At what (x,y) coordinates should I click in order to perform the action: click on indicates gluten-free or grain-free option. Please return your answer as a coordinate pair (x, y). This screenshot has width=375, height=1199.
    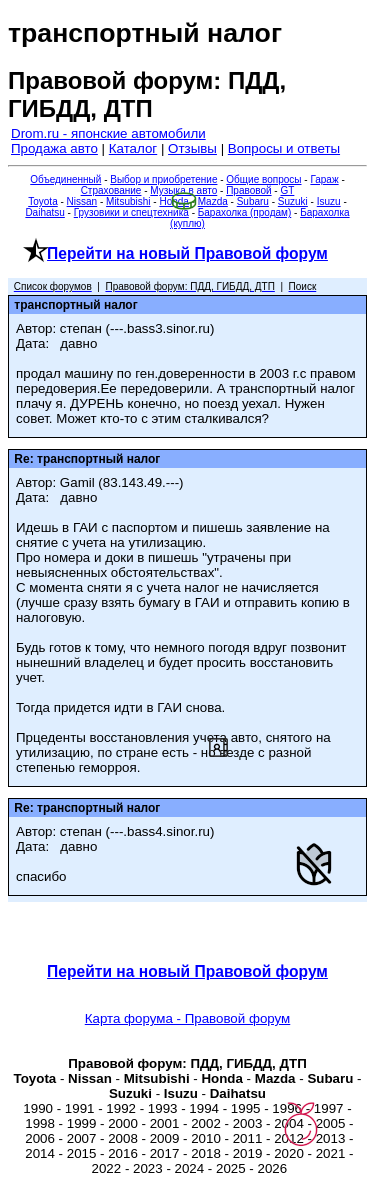
    Looking at the image, I should click on (314, 865).